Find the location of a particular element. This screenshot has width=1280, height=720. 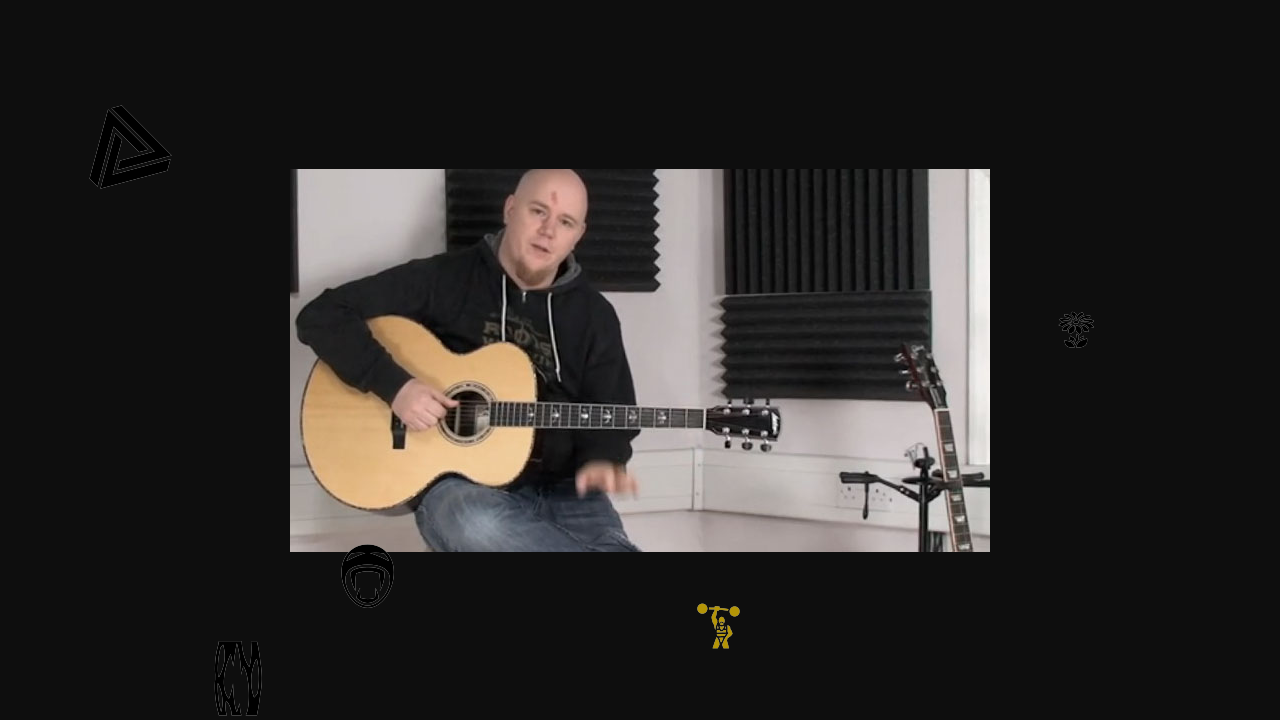

indicates an impossible object or paradox concept is located at coordinates (130, 147).